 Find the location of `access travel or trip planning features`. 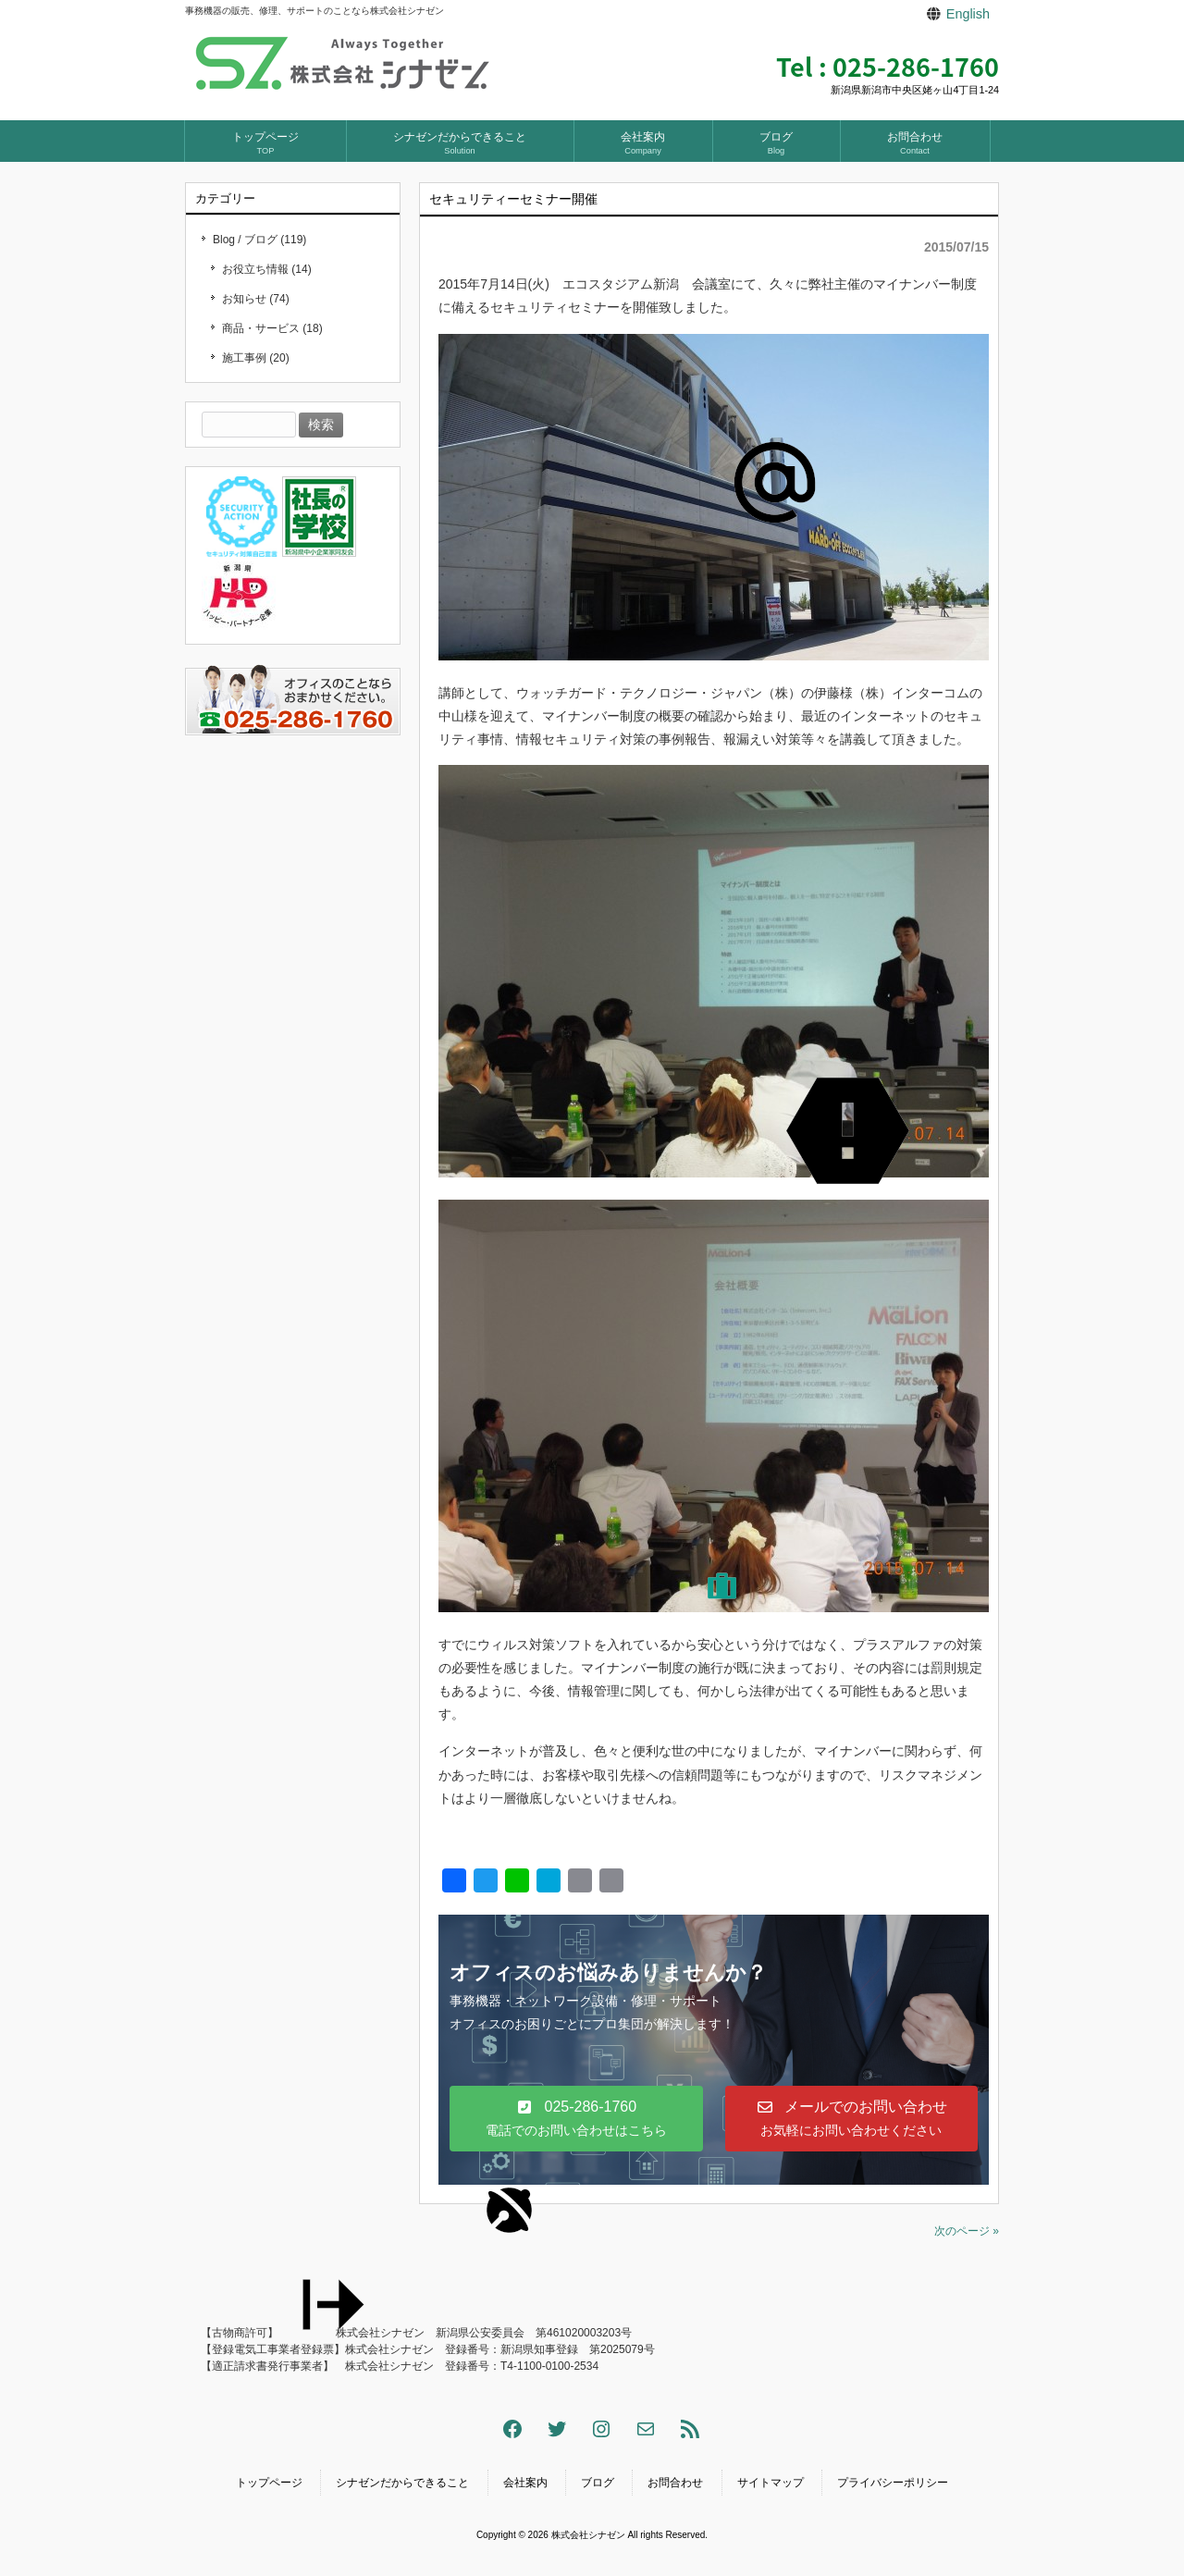

access travel or trip planning features is located at coordinates (722, 1585).